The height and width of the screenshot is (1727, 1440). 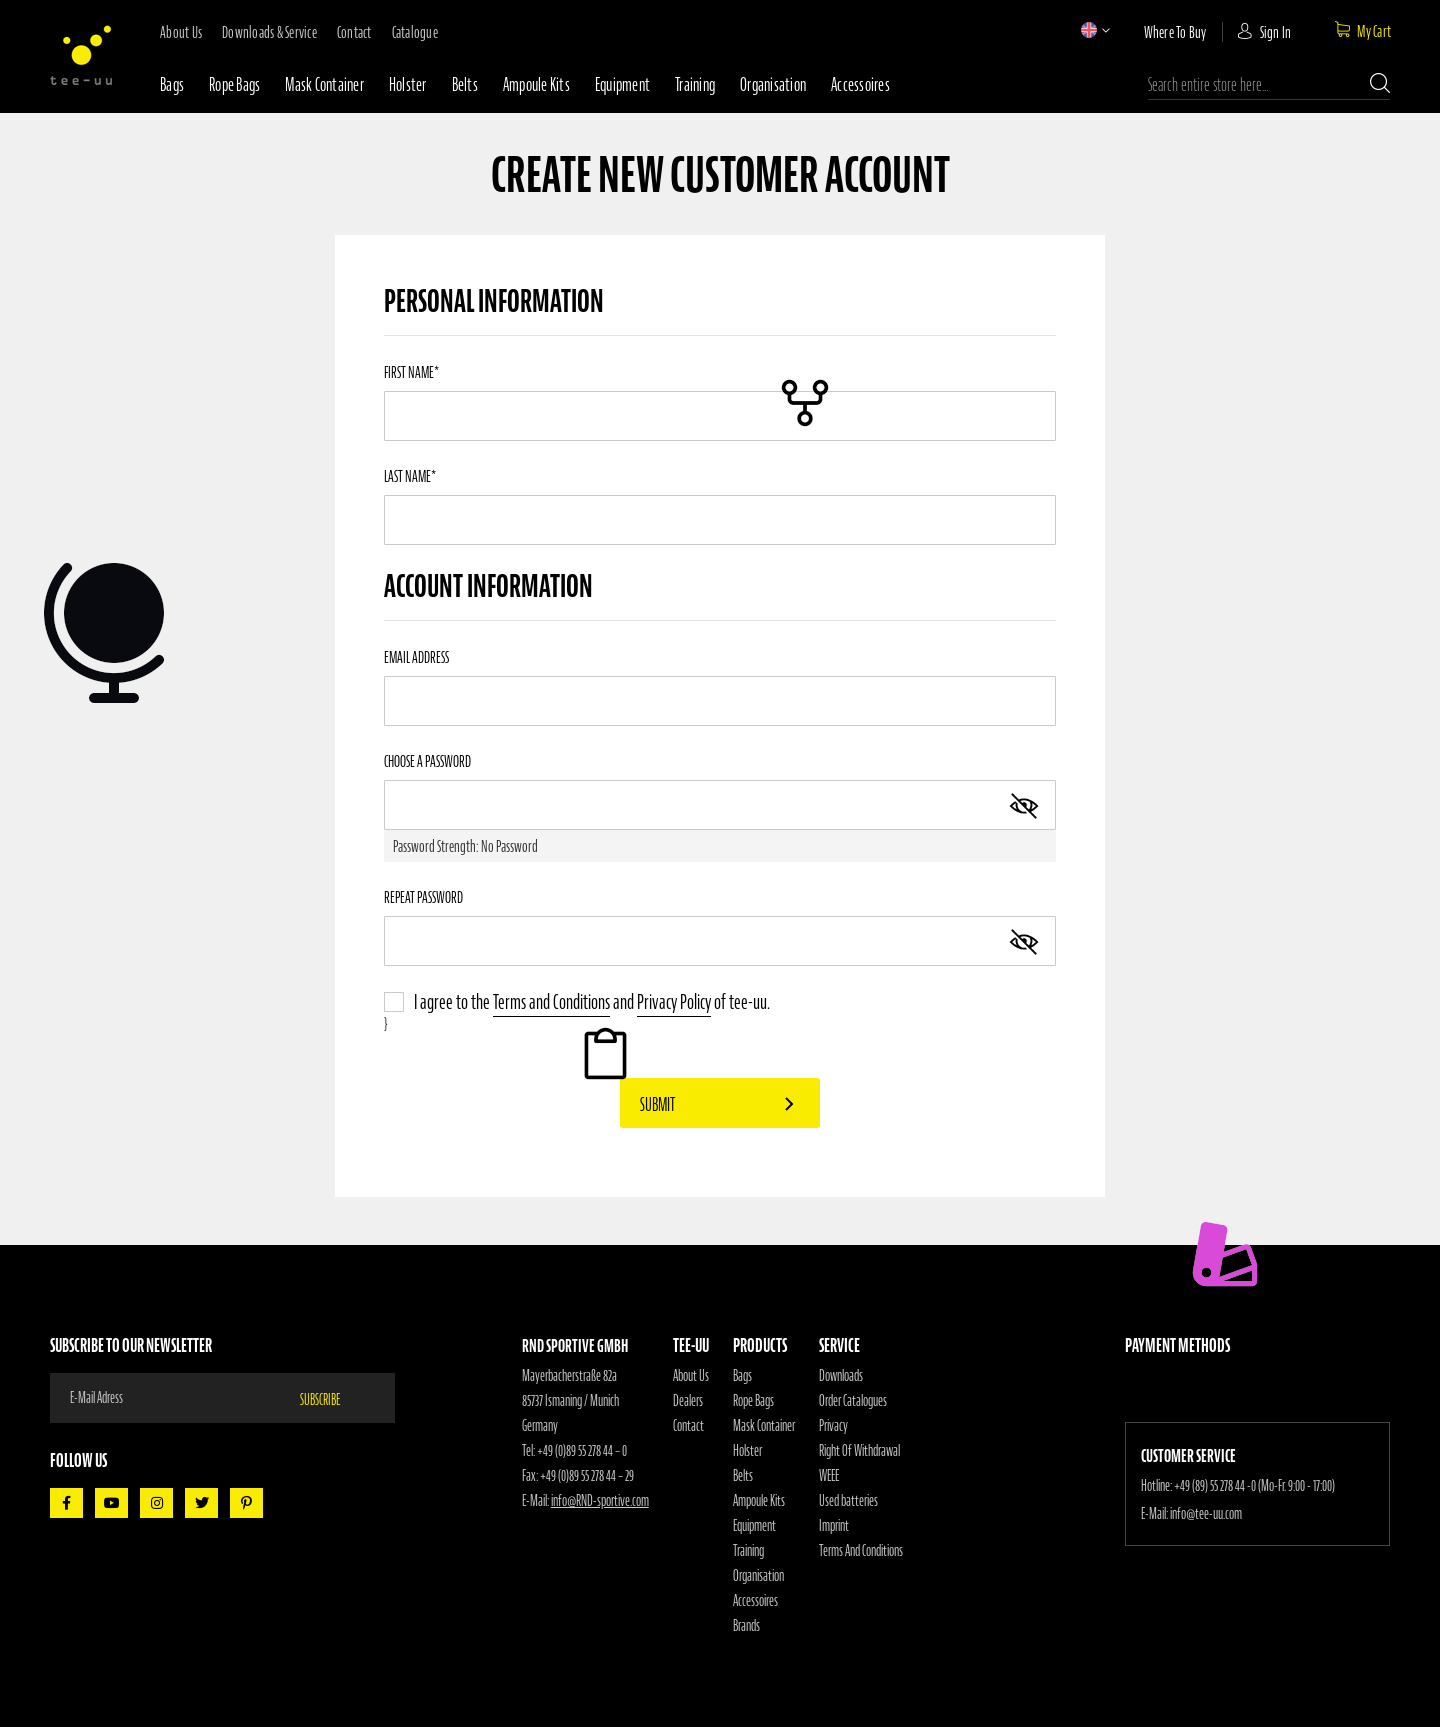 I want to click on access color palette or theme options, so click(x=1222, y=1256).